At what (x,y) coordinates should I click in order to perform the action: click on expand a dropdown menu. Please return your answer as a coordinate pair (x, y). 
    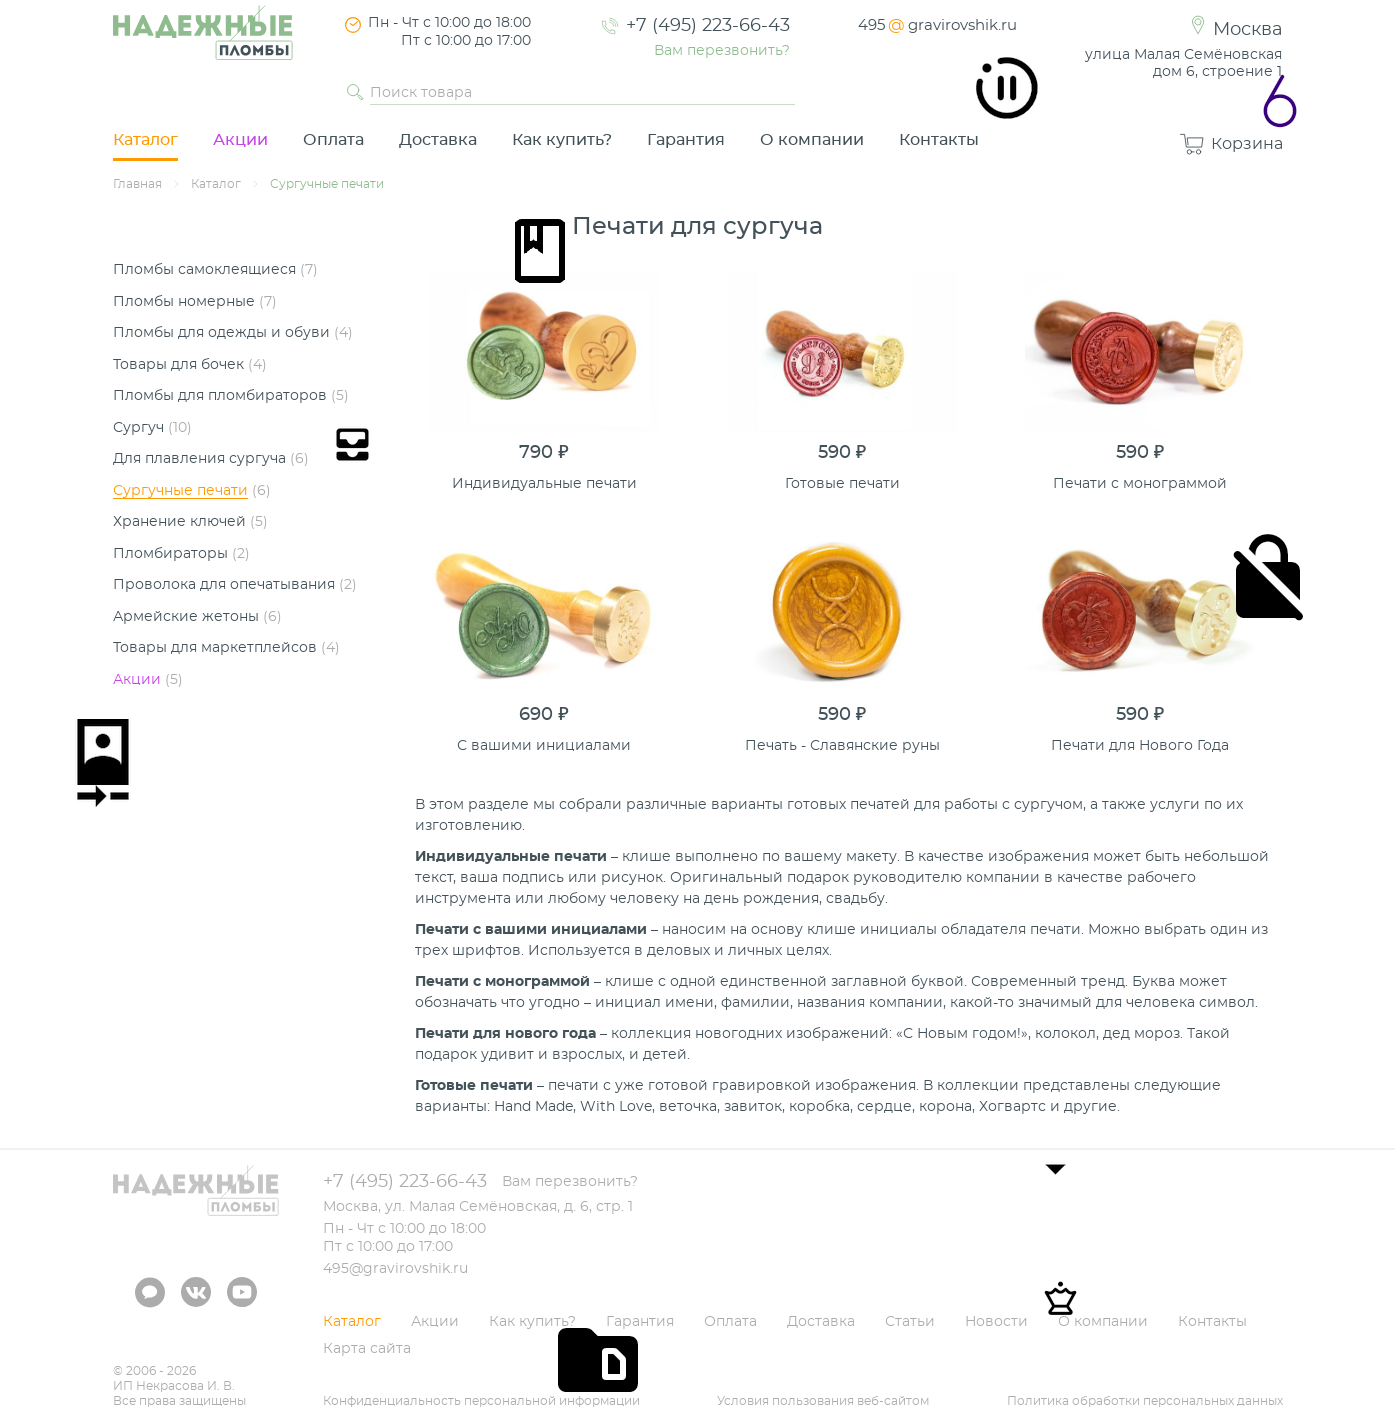
    Looking at the image, I should click on (1055, 1168).